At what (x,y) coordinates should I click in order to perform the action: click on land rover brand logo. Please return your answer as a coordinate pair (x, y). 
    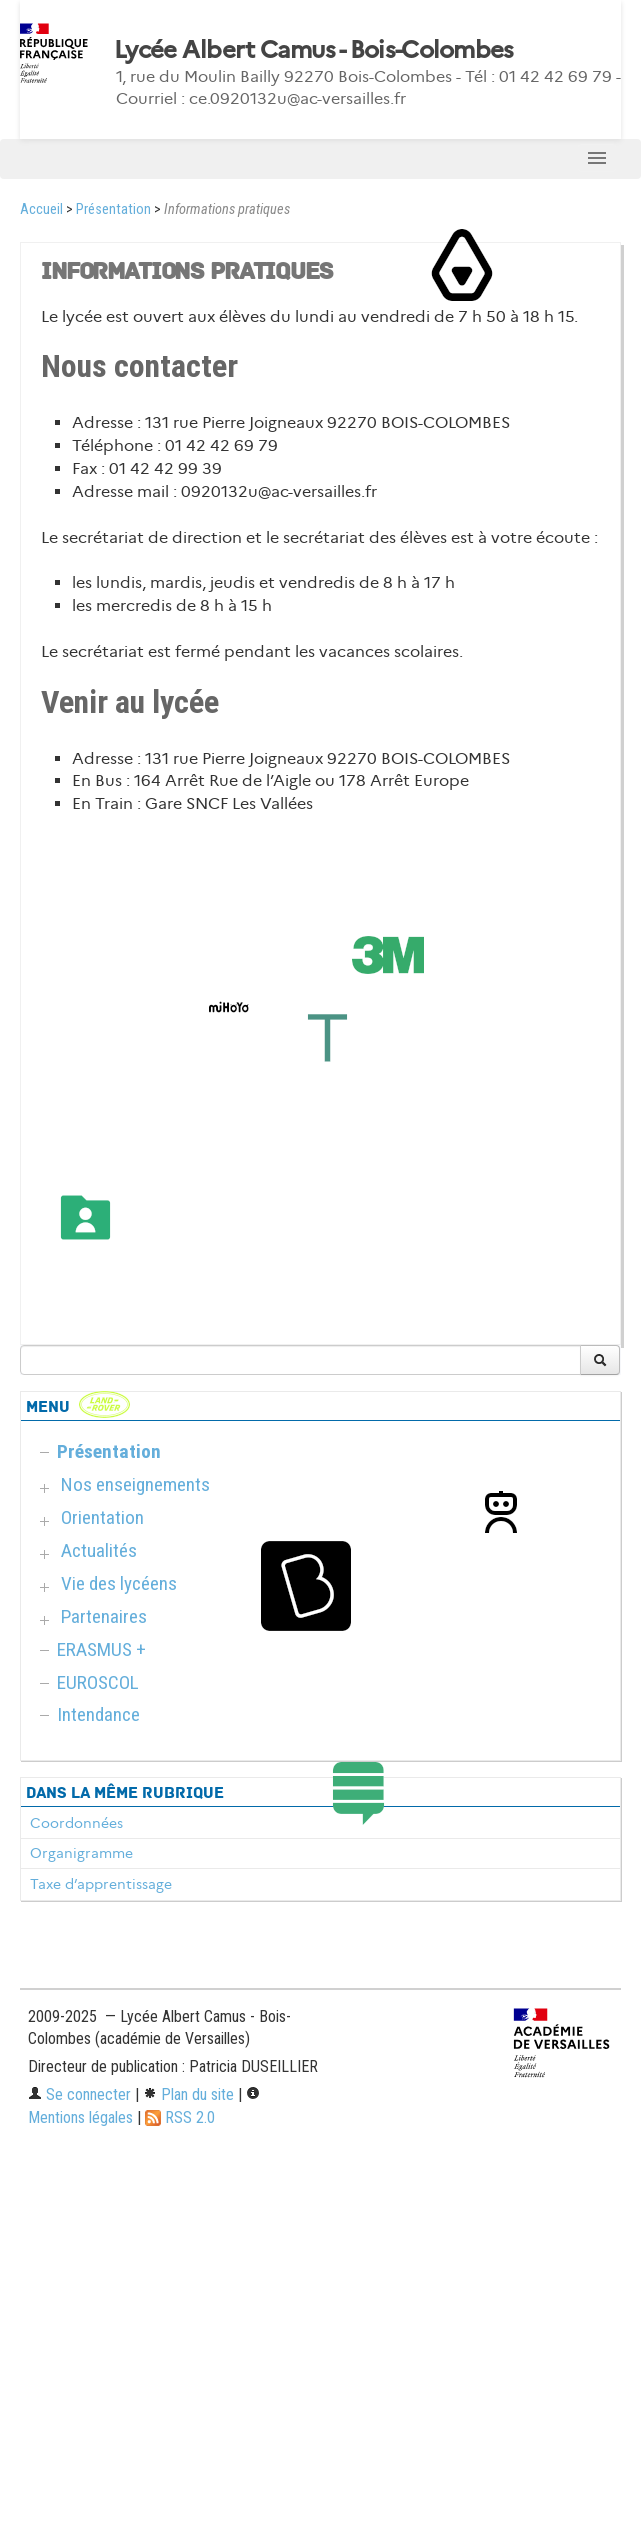
    Looking at the image, I should click on (104, 1404).